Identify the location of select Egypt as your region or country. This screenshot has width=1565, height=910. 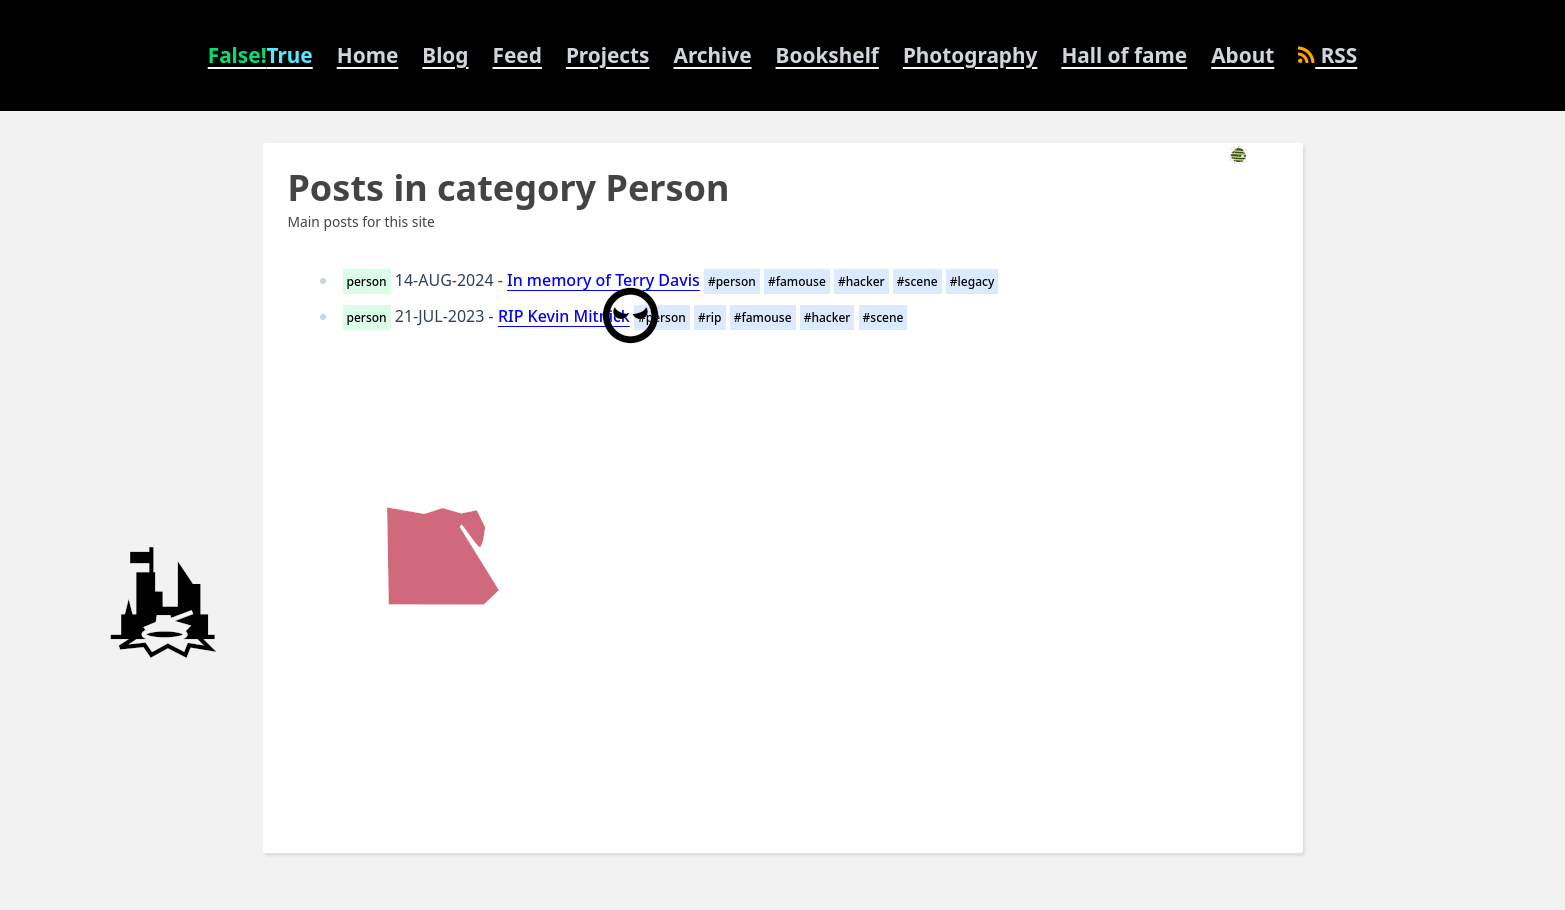
(443, 556).